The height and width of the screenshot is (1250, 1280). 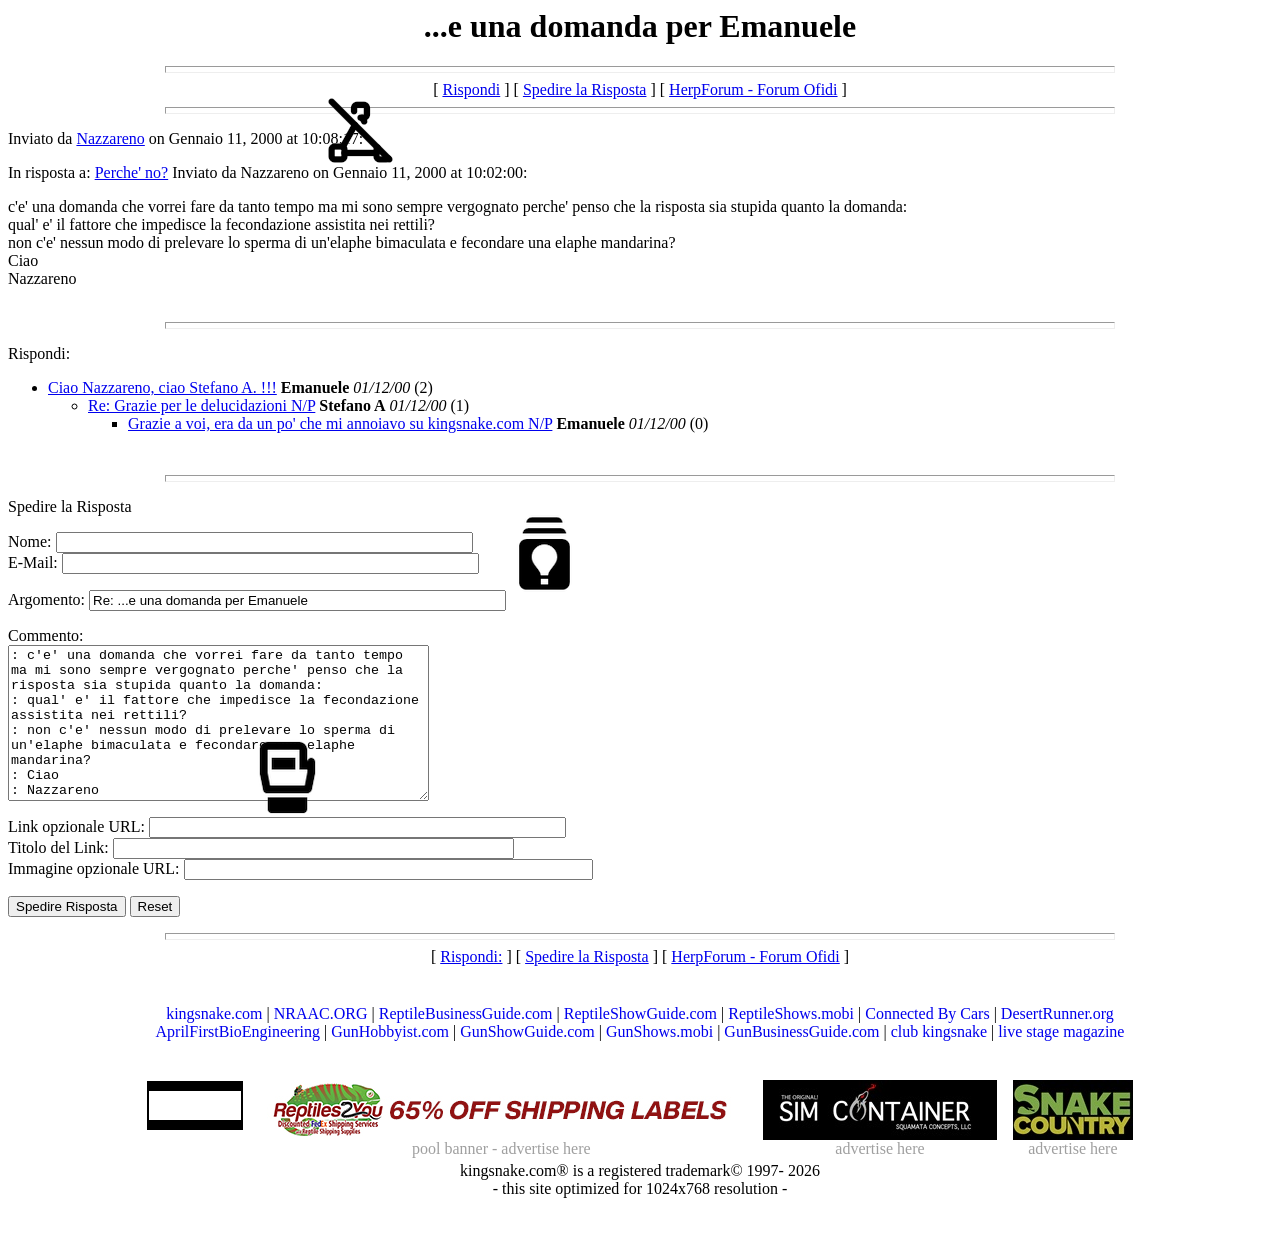 What do you see at coordinates (544, 553) in the screenshot?
I see `view batch prediction results` at bounding box center [544, 553].